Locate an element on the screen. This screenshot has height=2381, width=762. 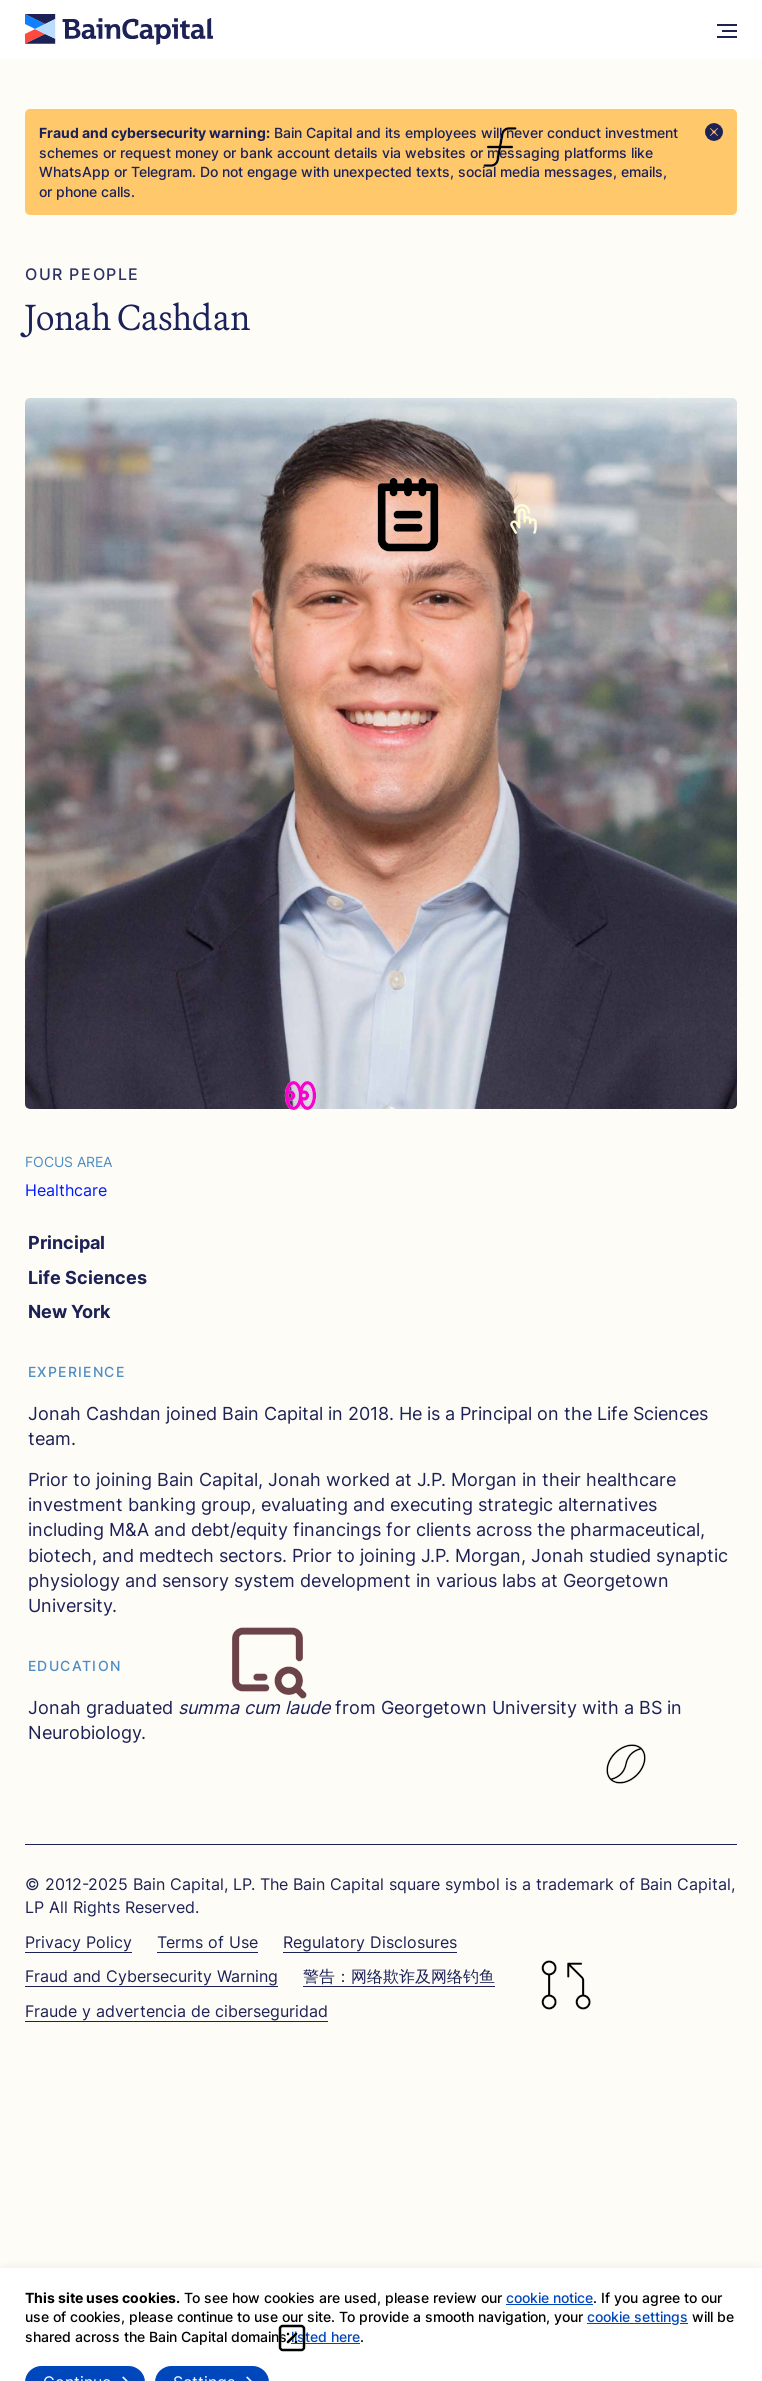
search content on tablet device is located at coordinates (267, 1659).